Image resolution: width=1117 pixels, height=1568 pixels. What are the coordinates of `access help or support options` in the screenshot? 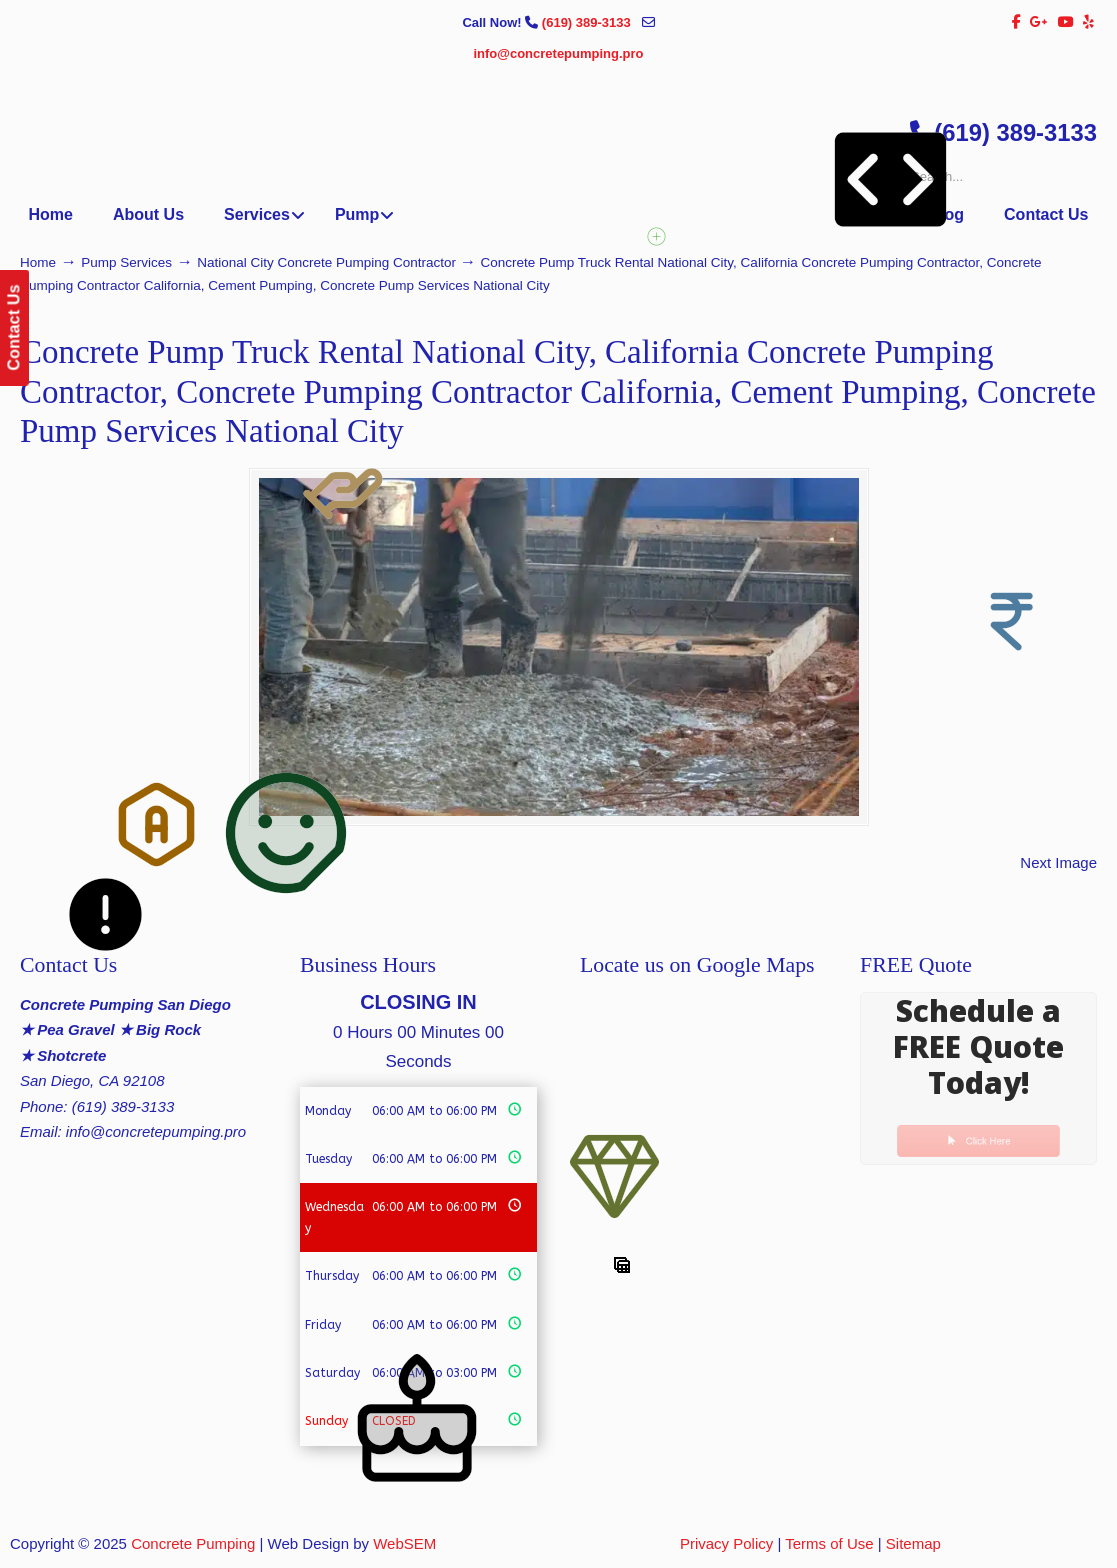 It's located at (343, 490).